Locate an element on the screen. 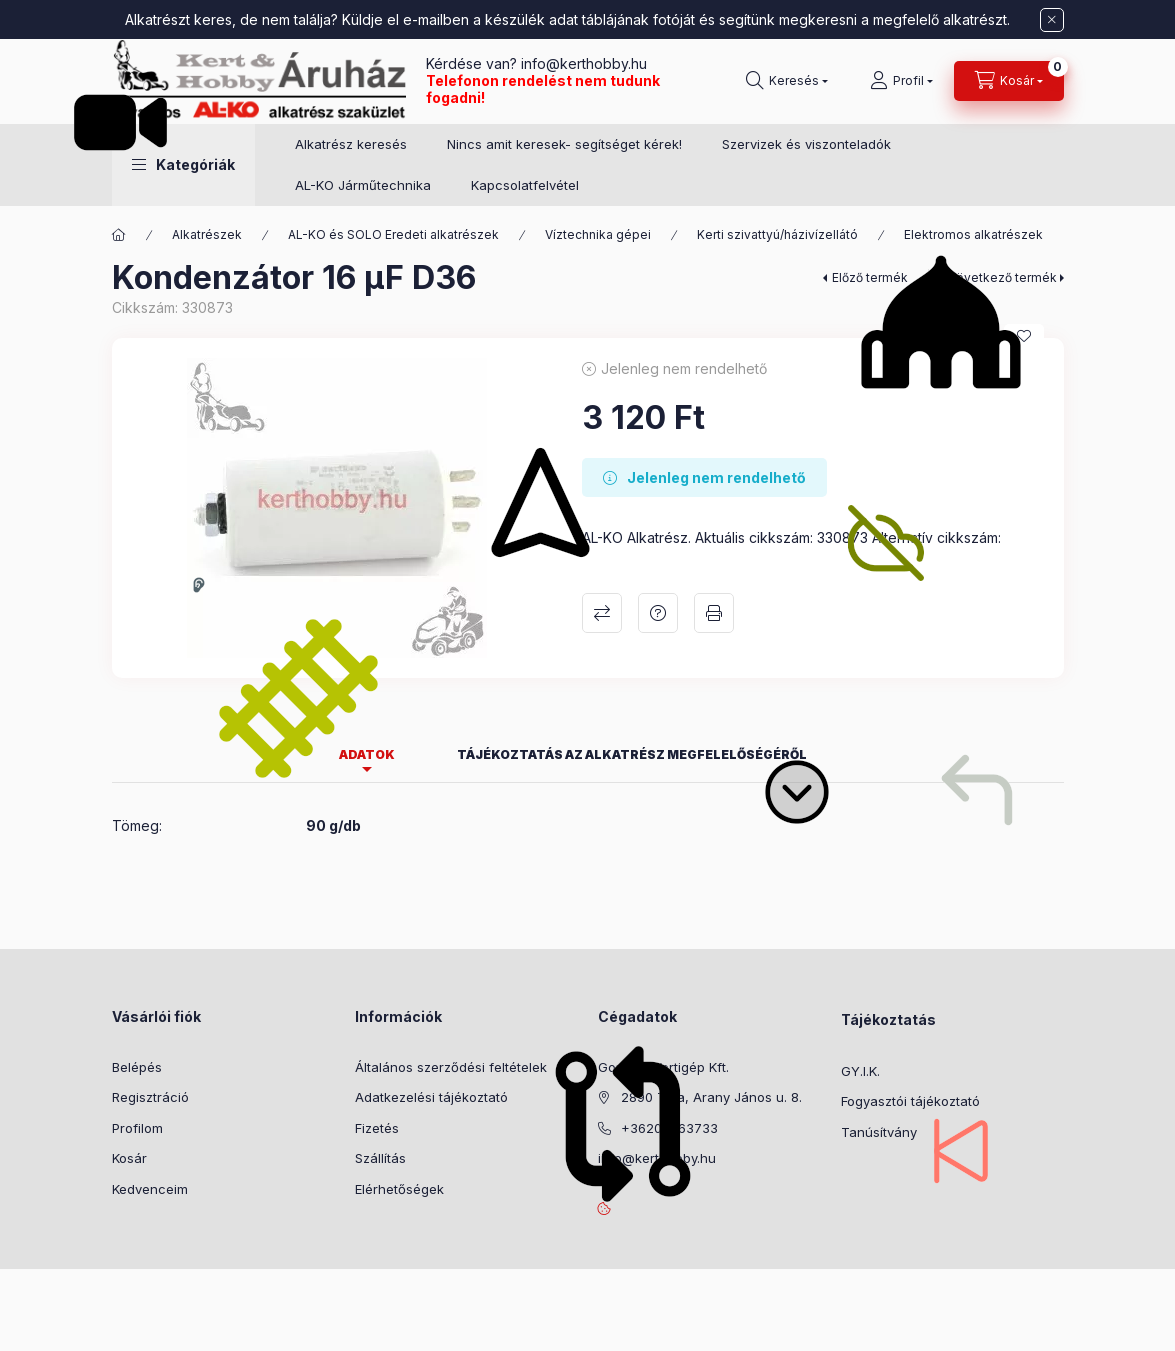 This screenshot has width=1175, height=1351. compare branches or commits in version control is located at coordinates (623, 1124).